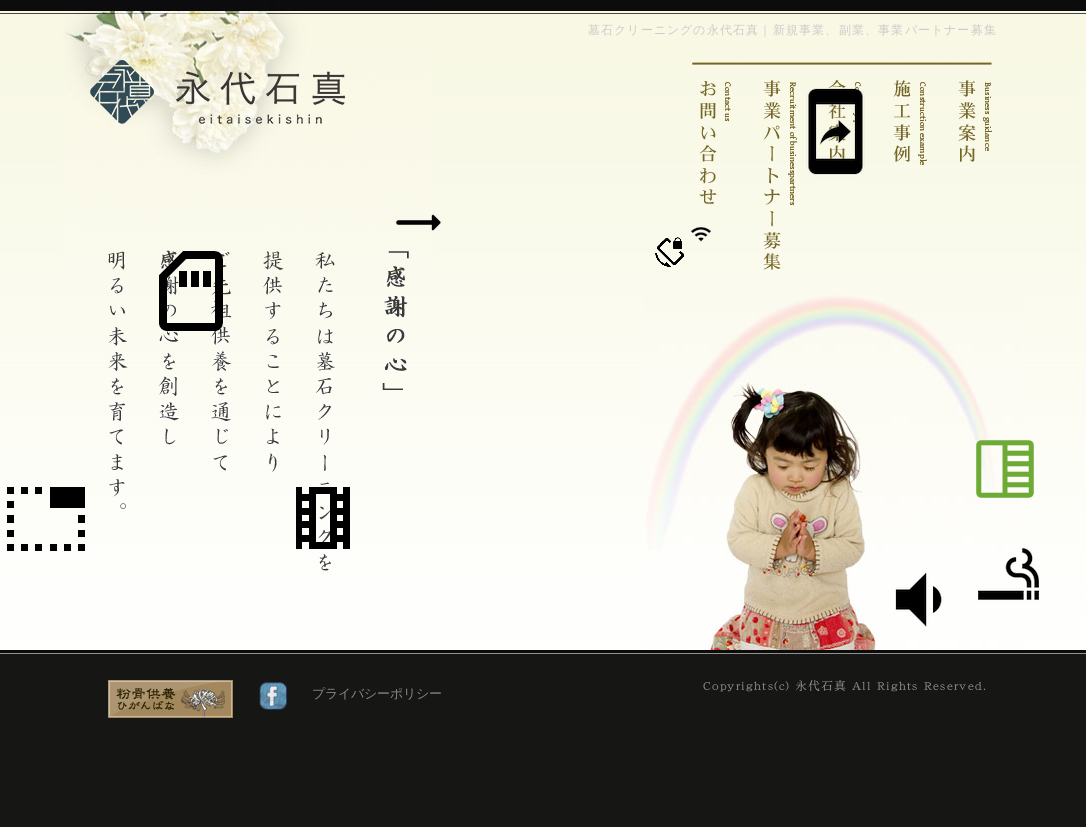 This screenshot has width=1086, height=827. Describe the element at coordinates (417, 222) in the screenshot. I see `indicates no change or stable trend` at that location.